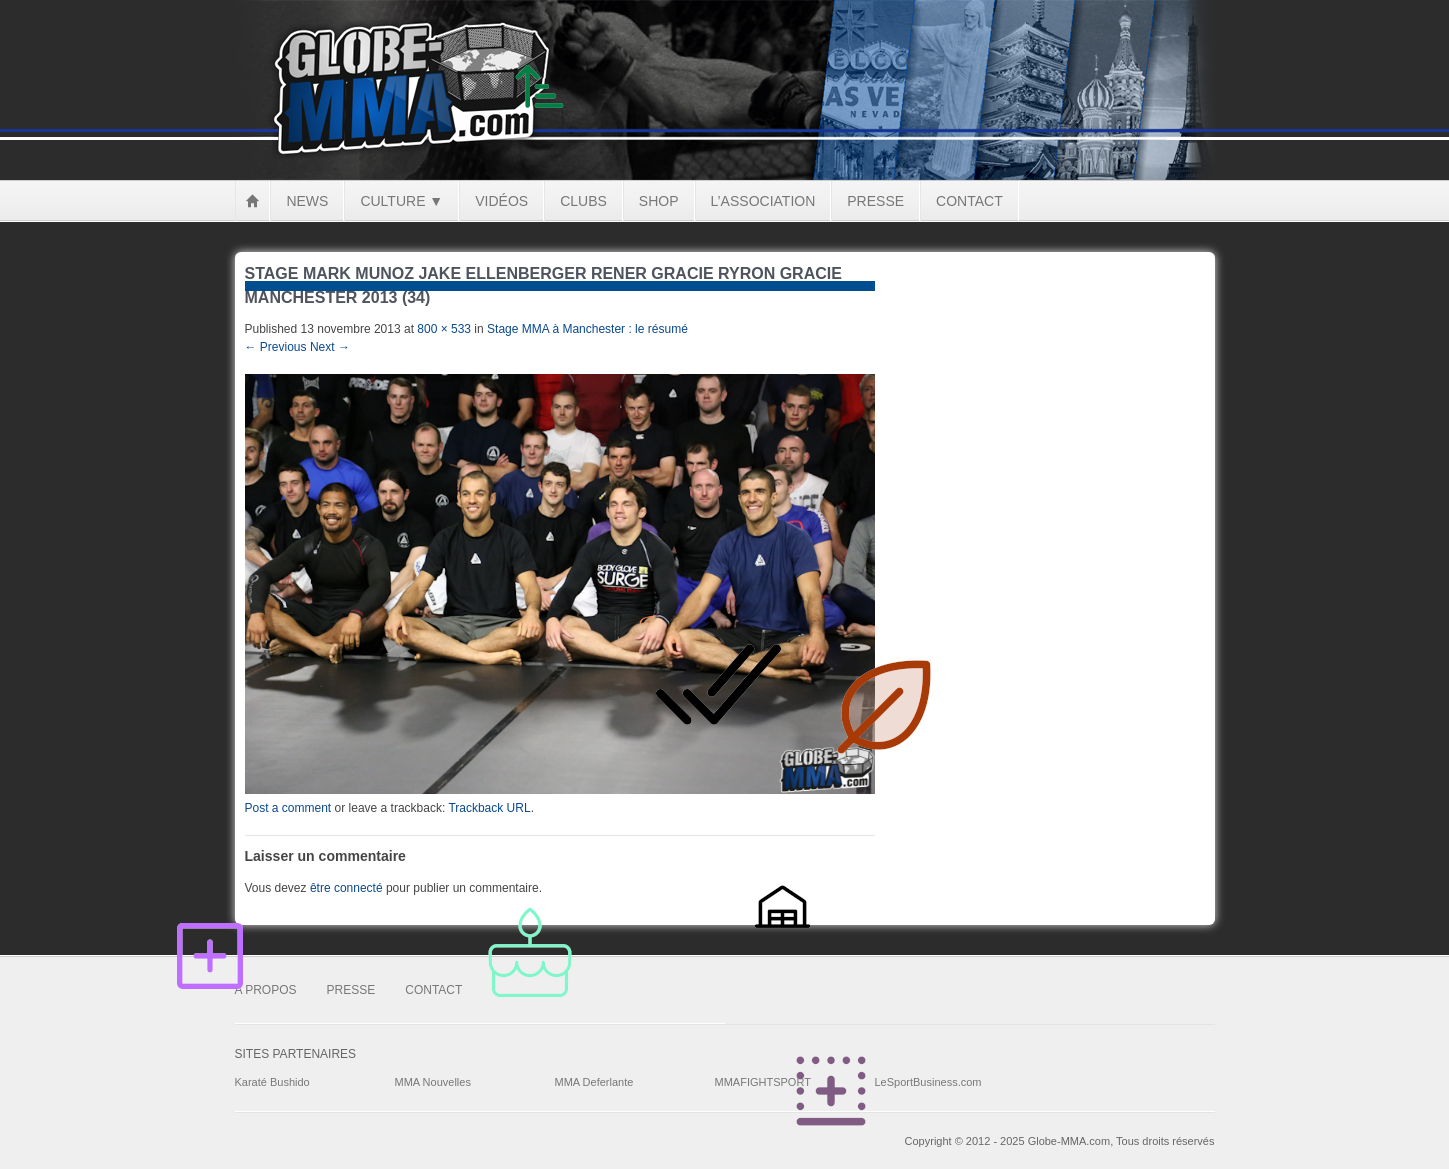  What do you see at coordinates (831, 1091) in the screenshot?
I see `add a bottom border to selected cells or elements` at bounding box center [831, 1091].